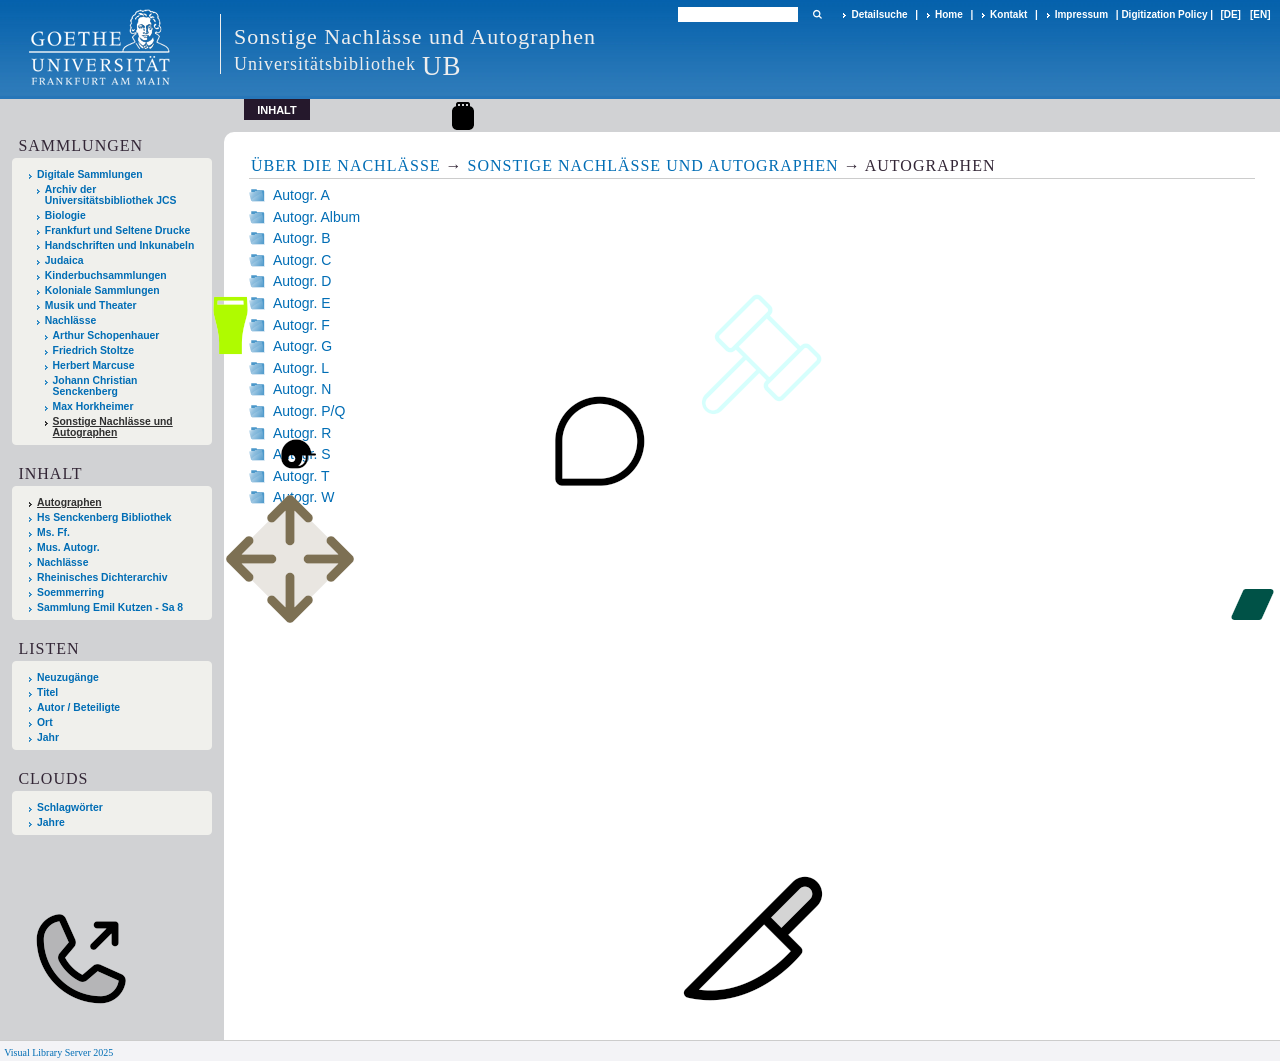  What do you see at coordinates (598, 443) in the screenshot?
I see `open chat or messaging` at bounding box center [598, 443].